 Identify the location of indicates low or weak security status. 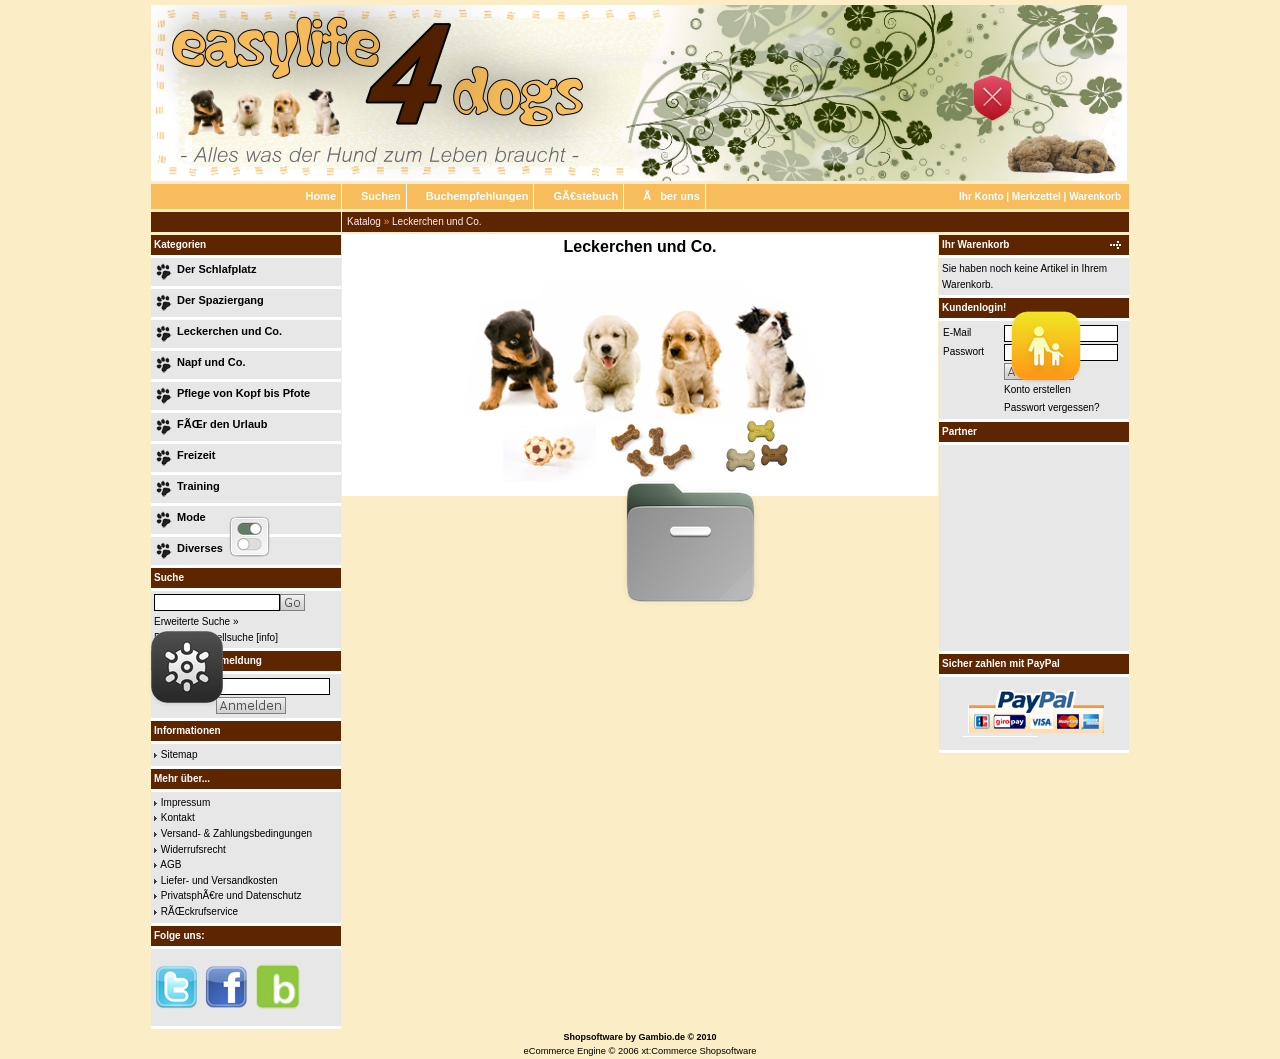
(992, 99).